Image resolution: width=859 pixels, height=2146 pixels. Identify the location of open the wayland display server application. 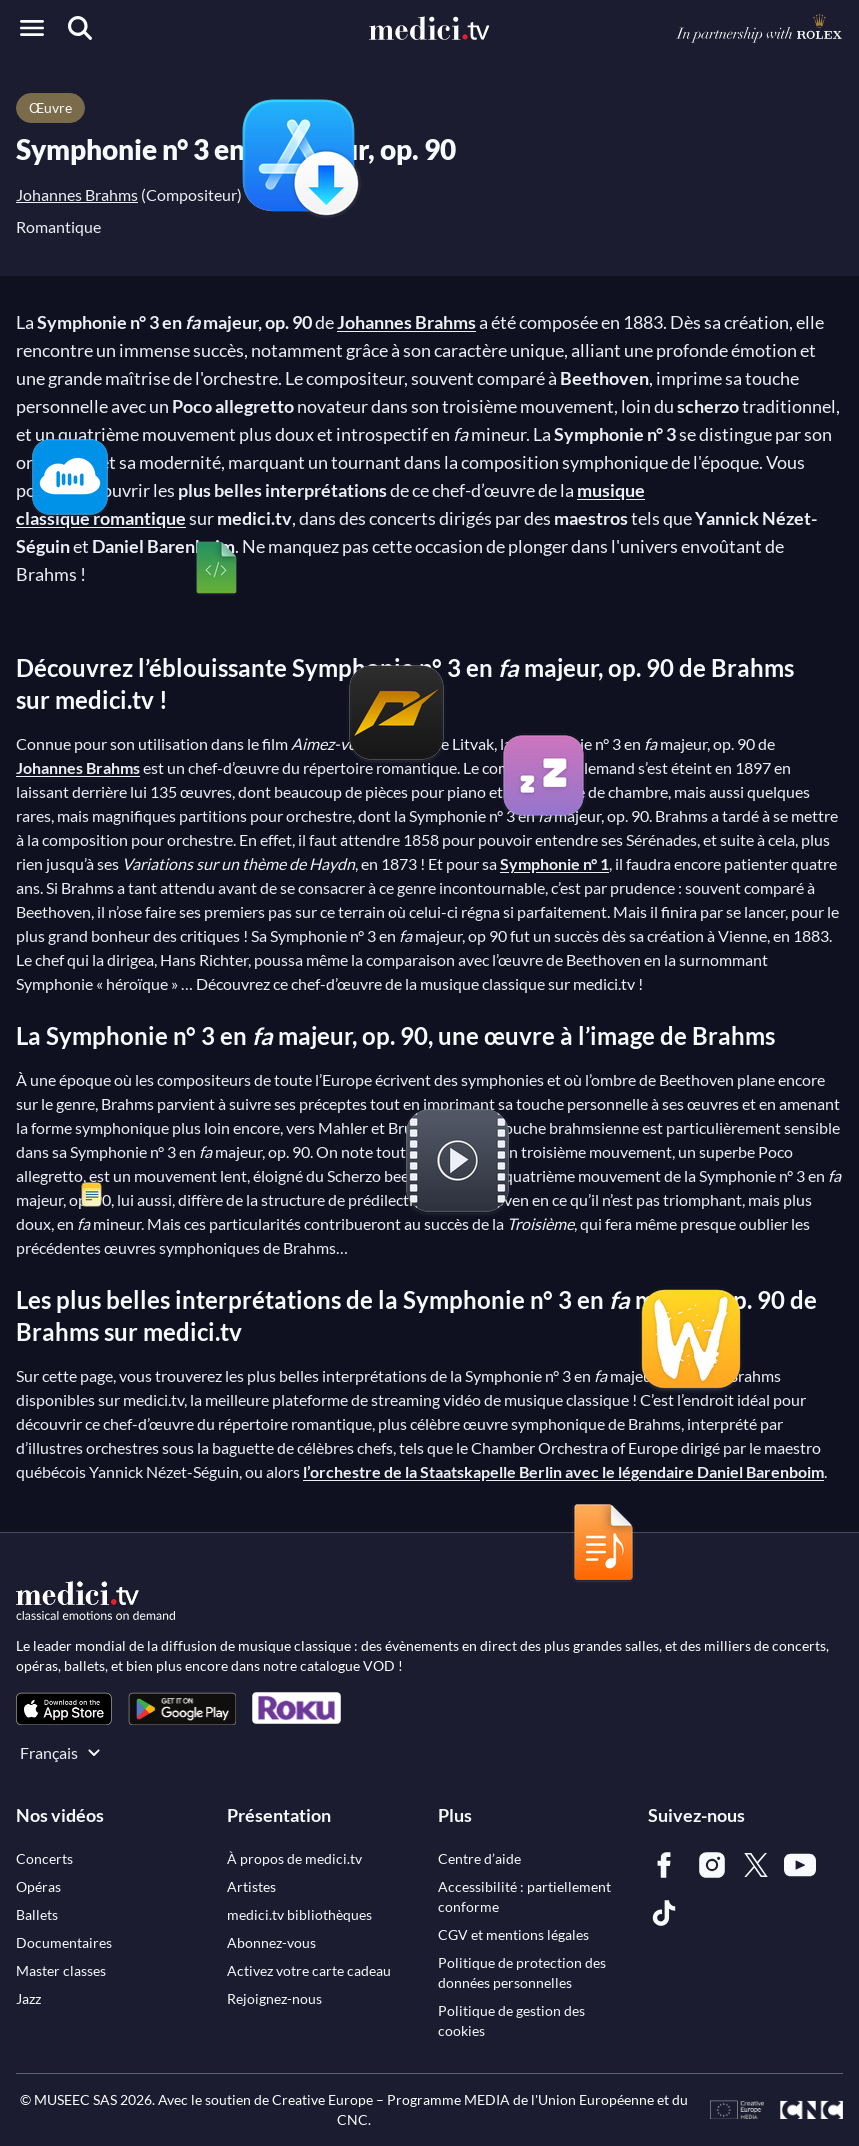
(691, 1339).